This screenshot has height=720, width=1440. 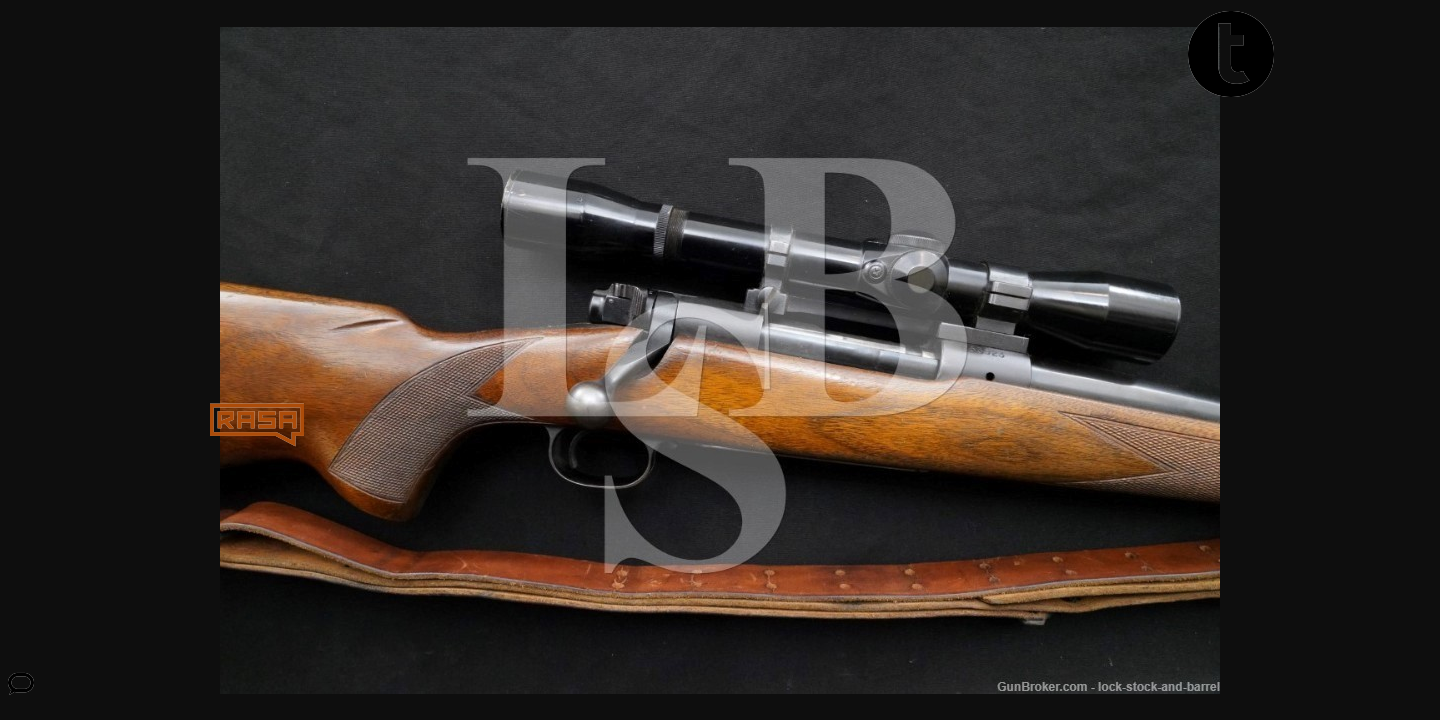 What do you see at coordinates (21, 684) in the screenshot?
I see `visit The Conversation website` at bounding box center [21, 684].